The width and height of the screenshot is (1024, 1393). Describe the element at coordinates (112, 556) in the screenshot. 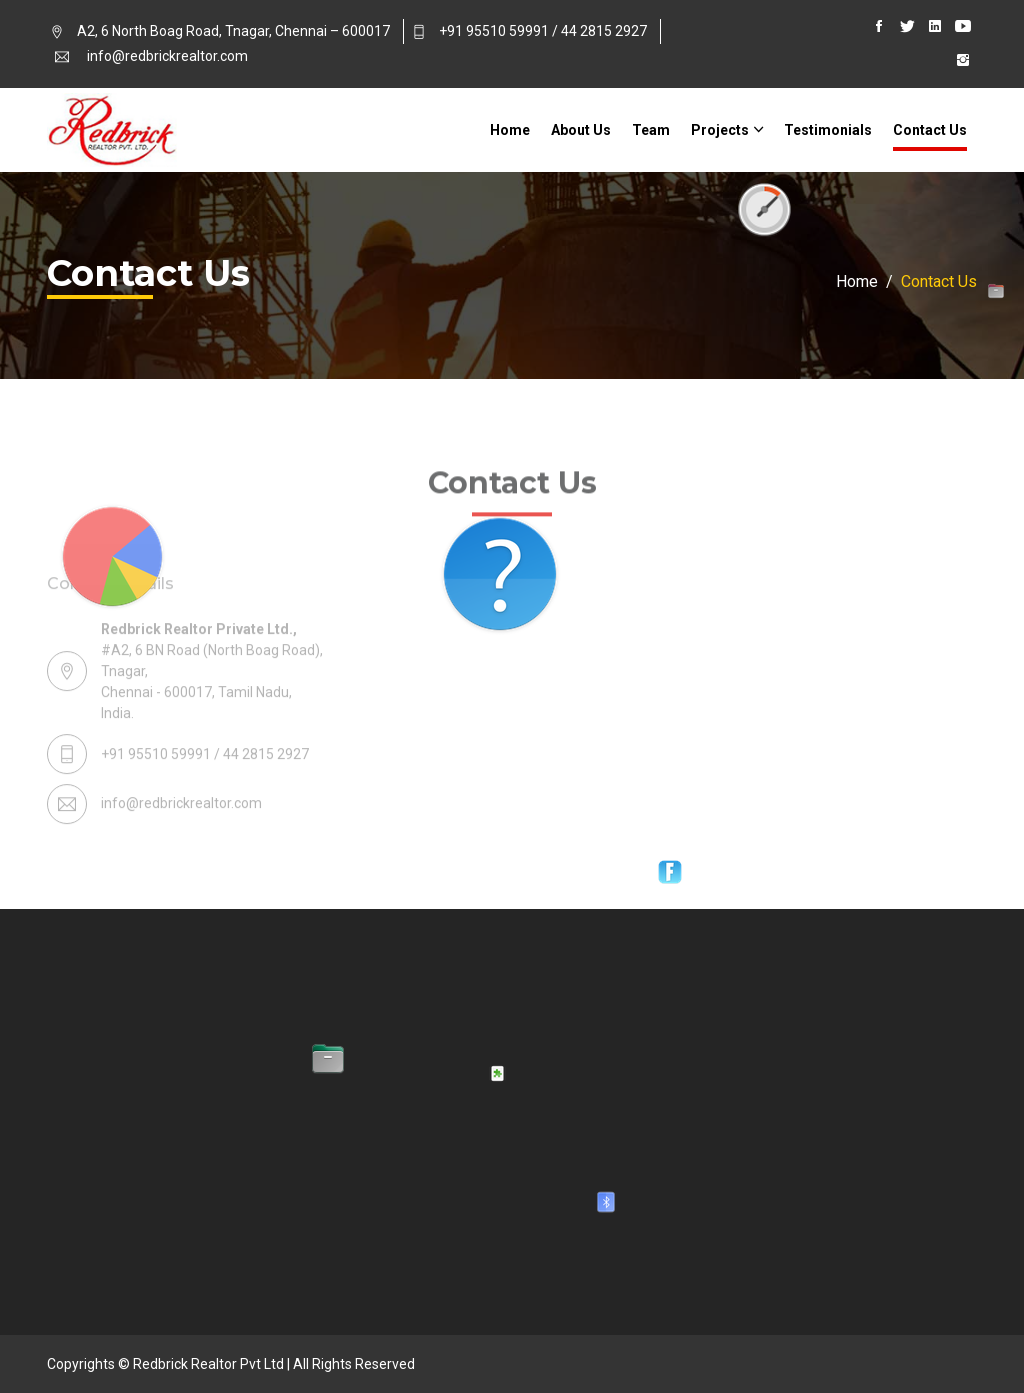

I see `open disk usage analyzer` at that location.